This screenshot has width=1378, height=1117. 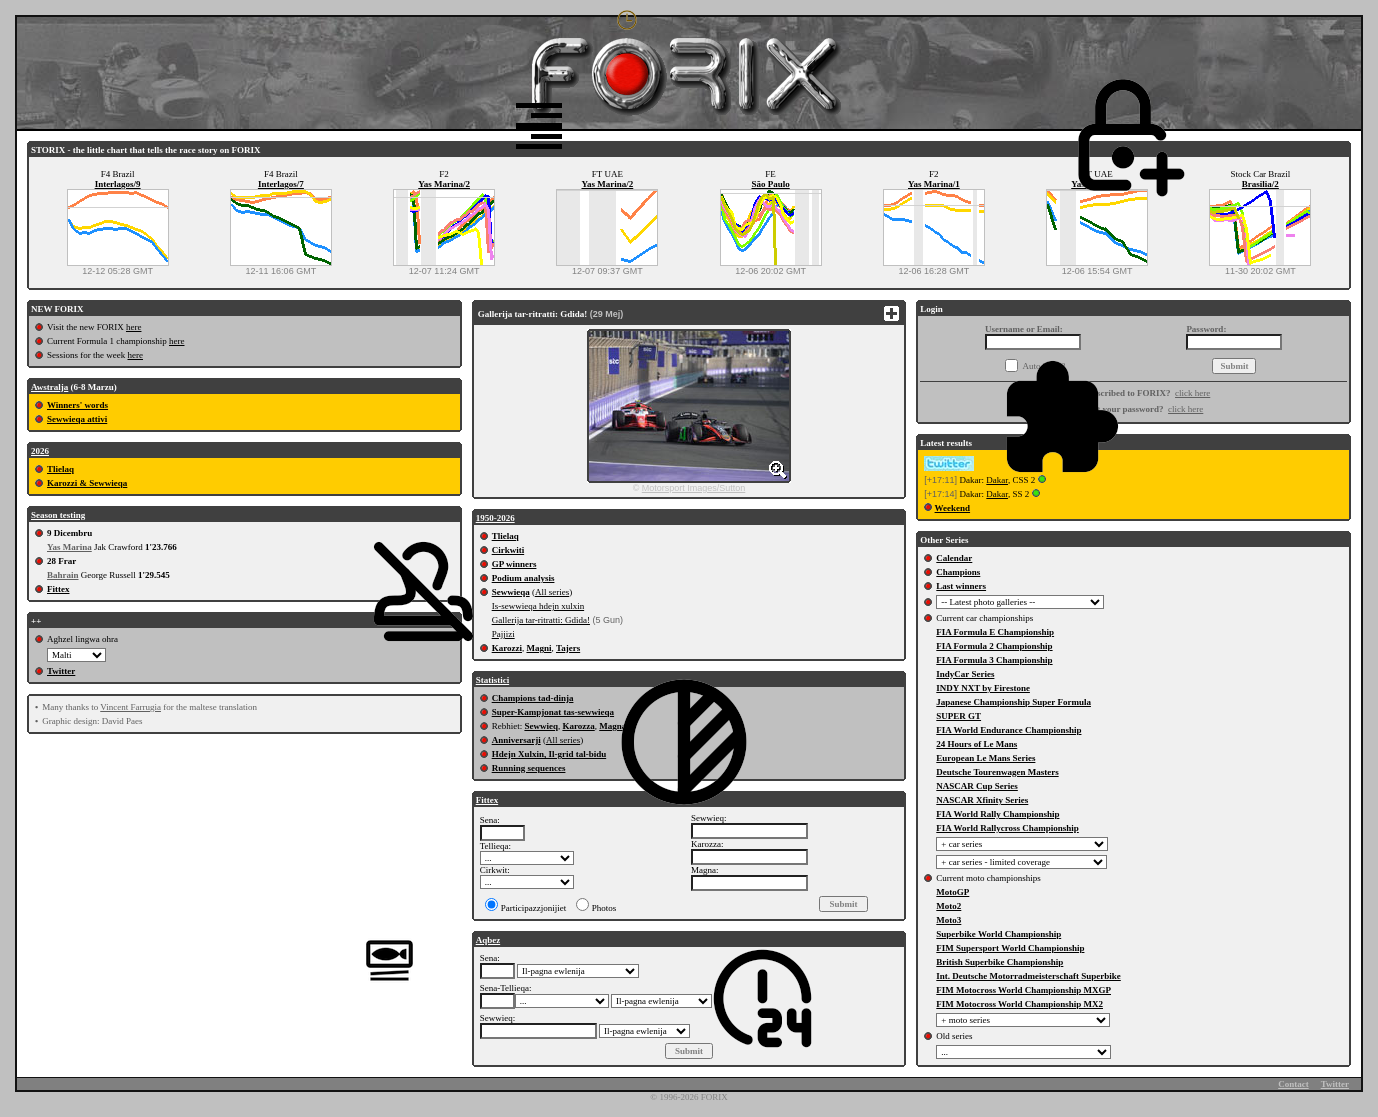 I want to click on add a new password or security credential, so click(x=1123, y=135).